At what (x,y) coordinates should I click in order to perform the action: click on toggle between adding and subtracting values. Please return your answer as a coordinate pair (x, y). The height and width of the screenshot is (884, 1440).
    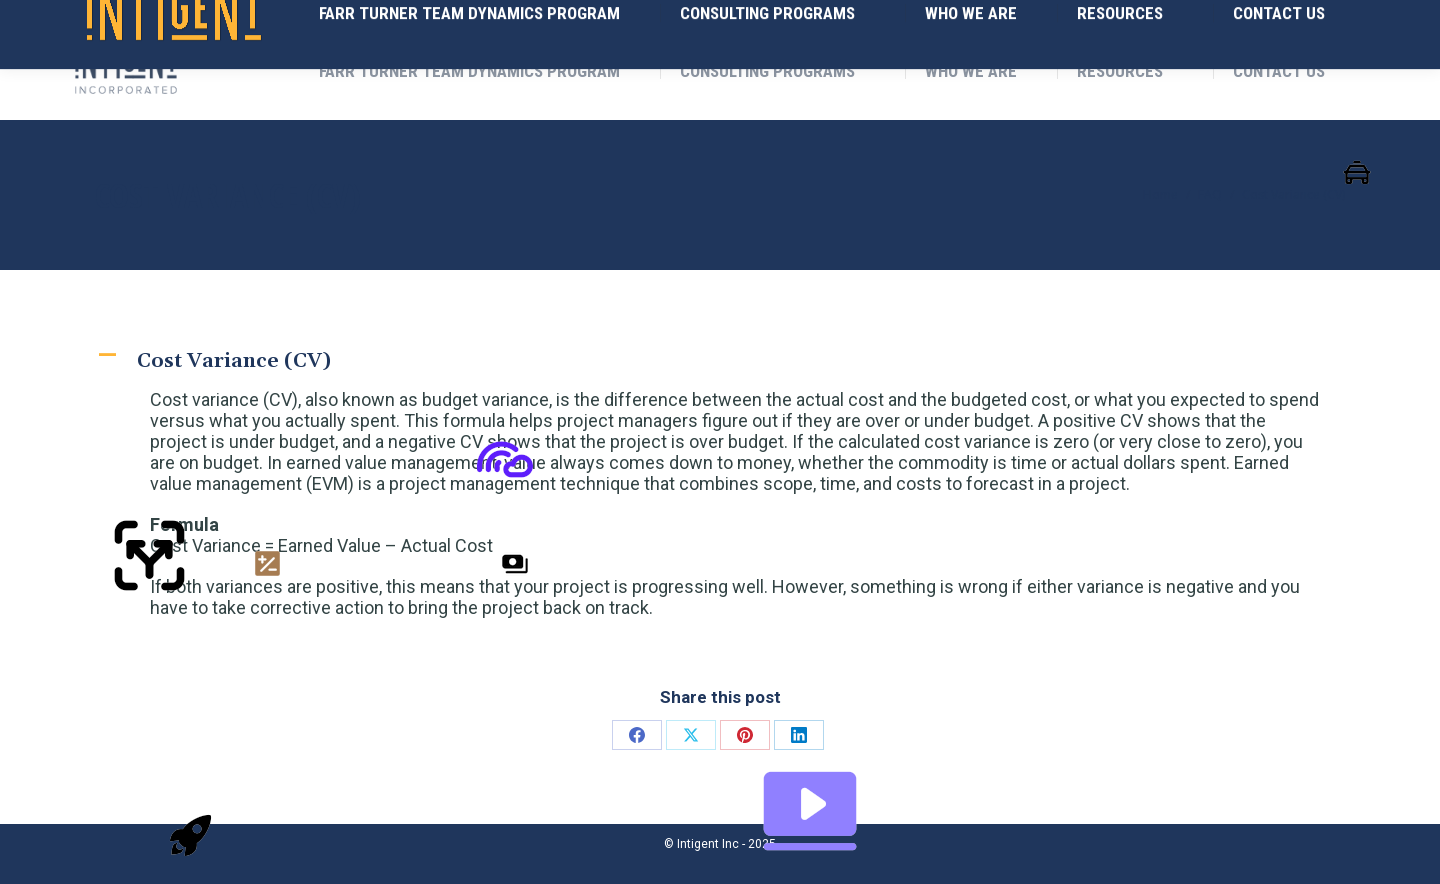
    Looking at the image, I should click on (267, 563).